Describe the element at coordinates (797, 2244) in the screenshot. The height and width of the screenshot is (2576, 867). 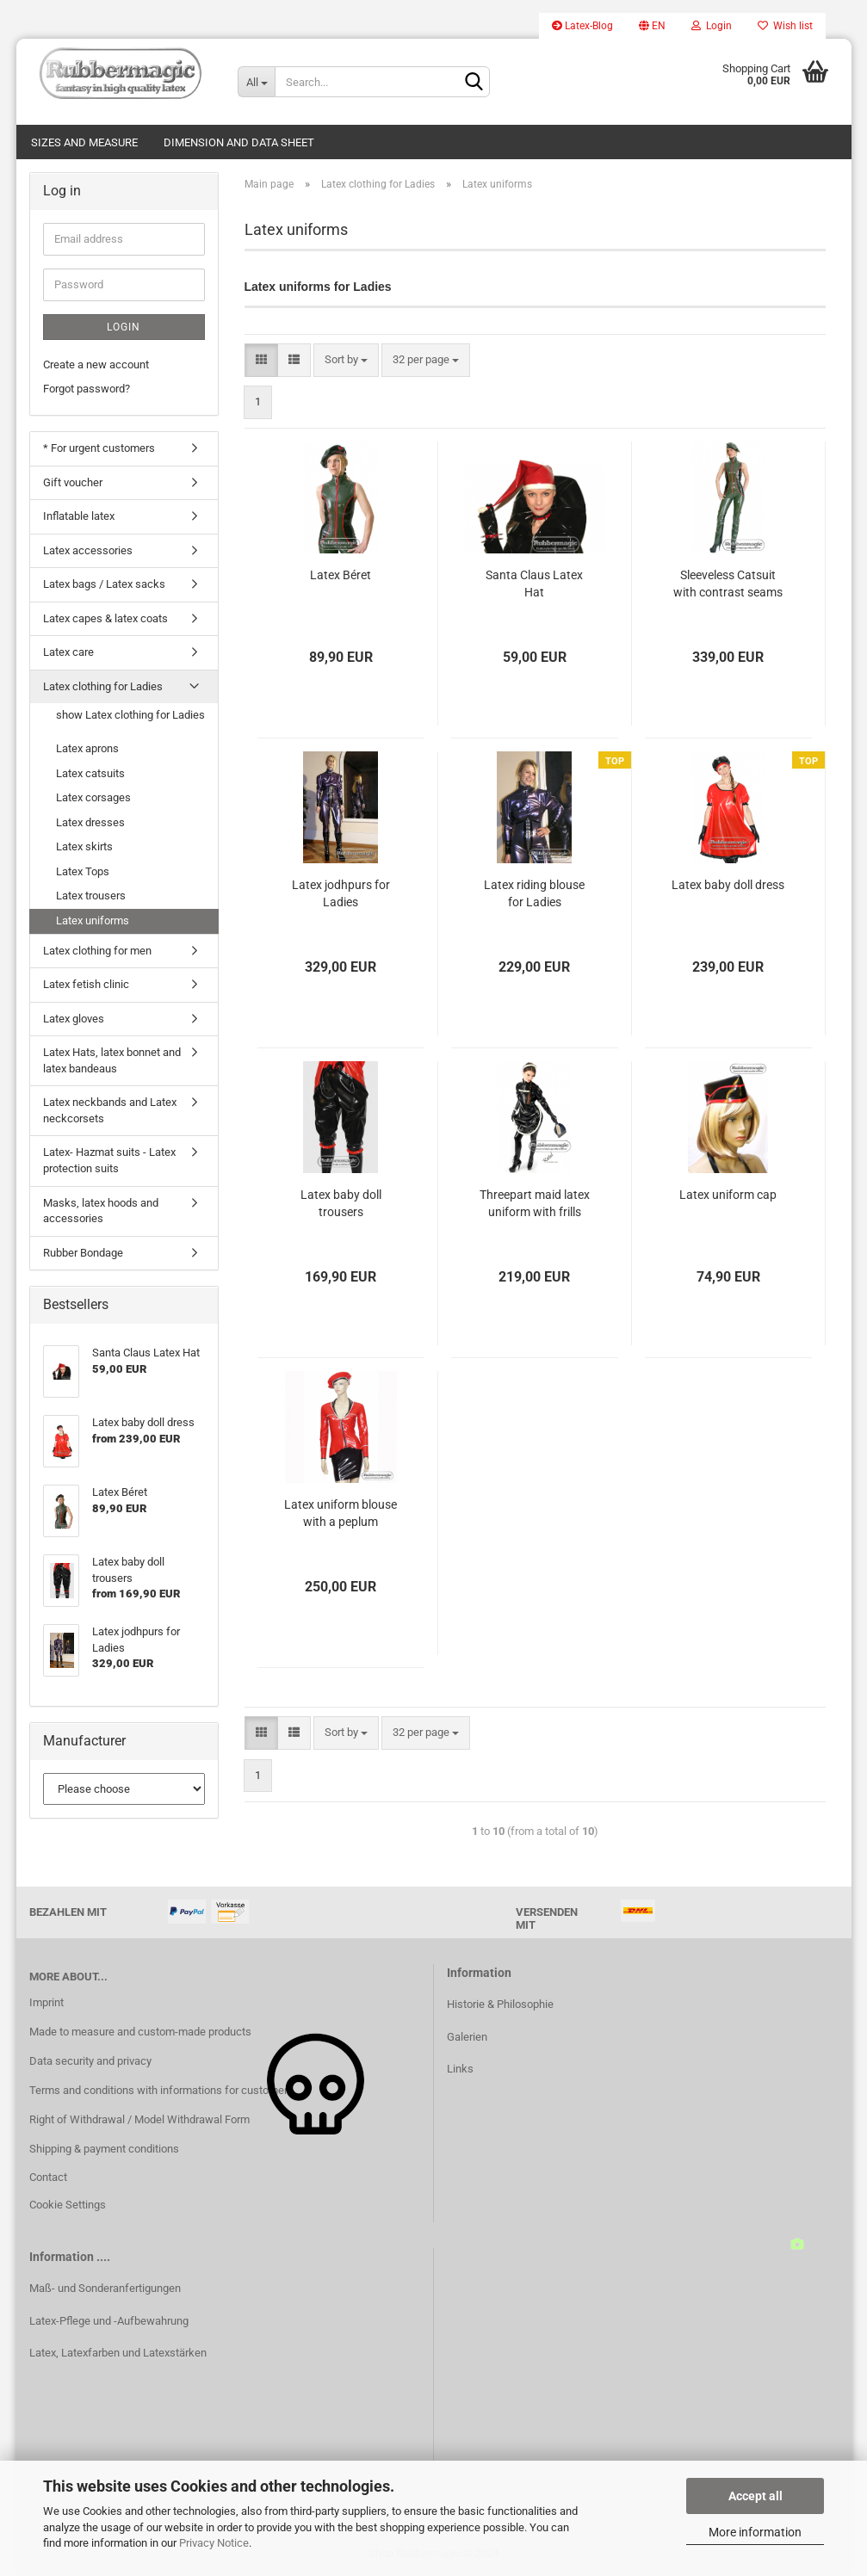
I see `take a photo` at that location.